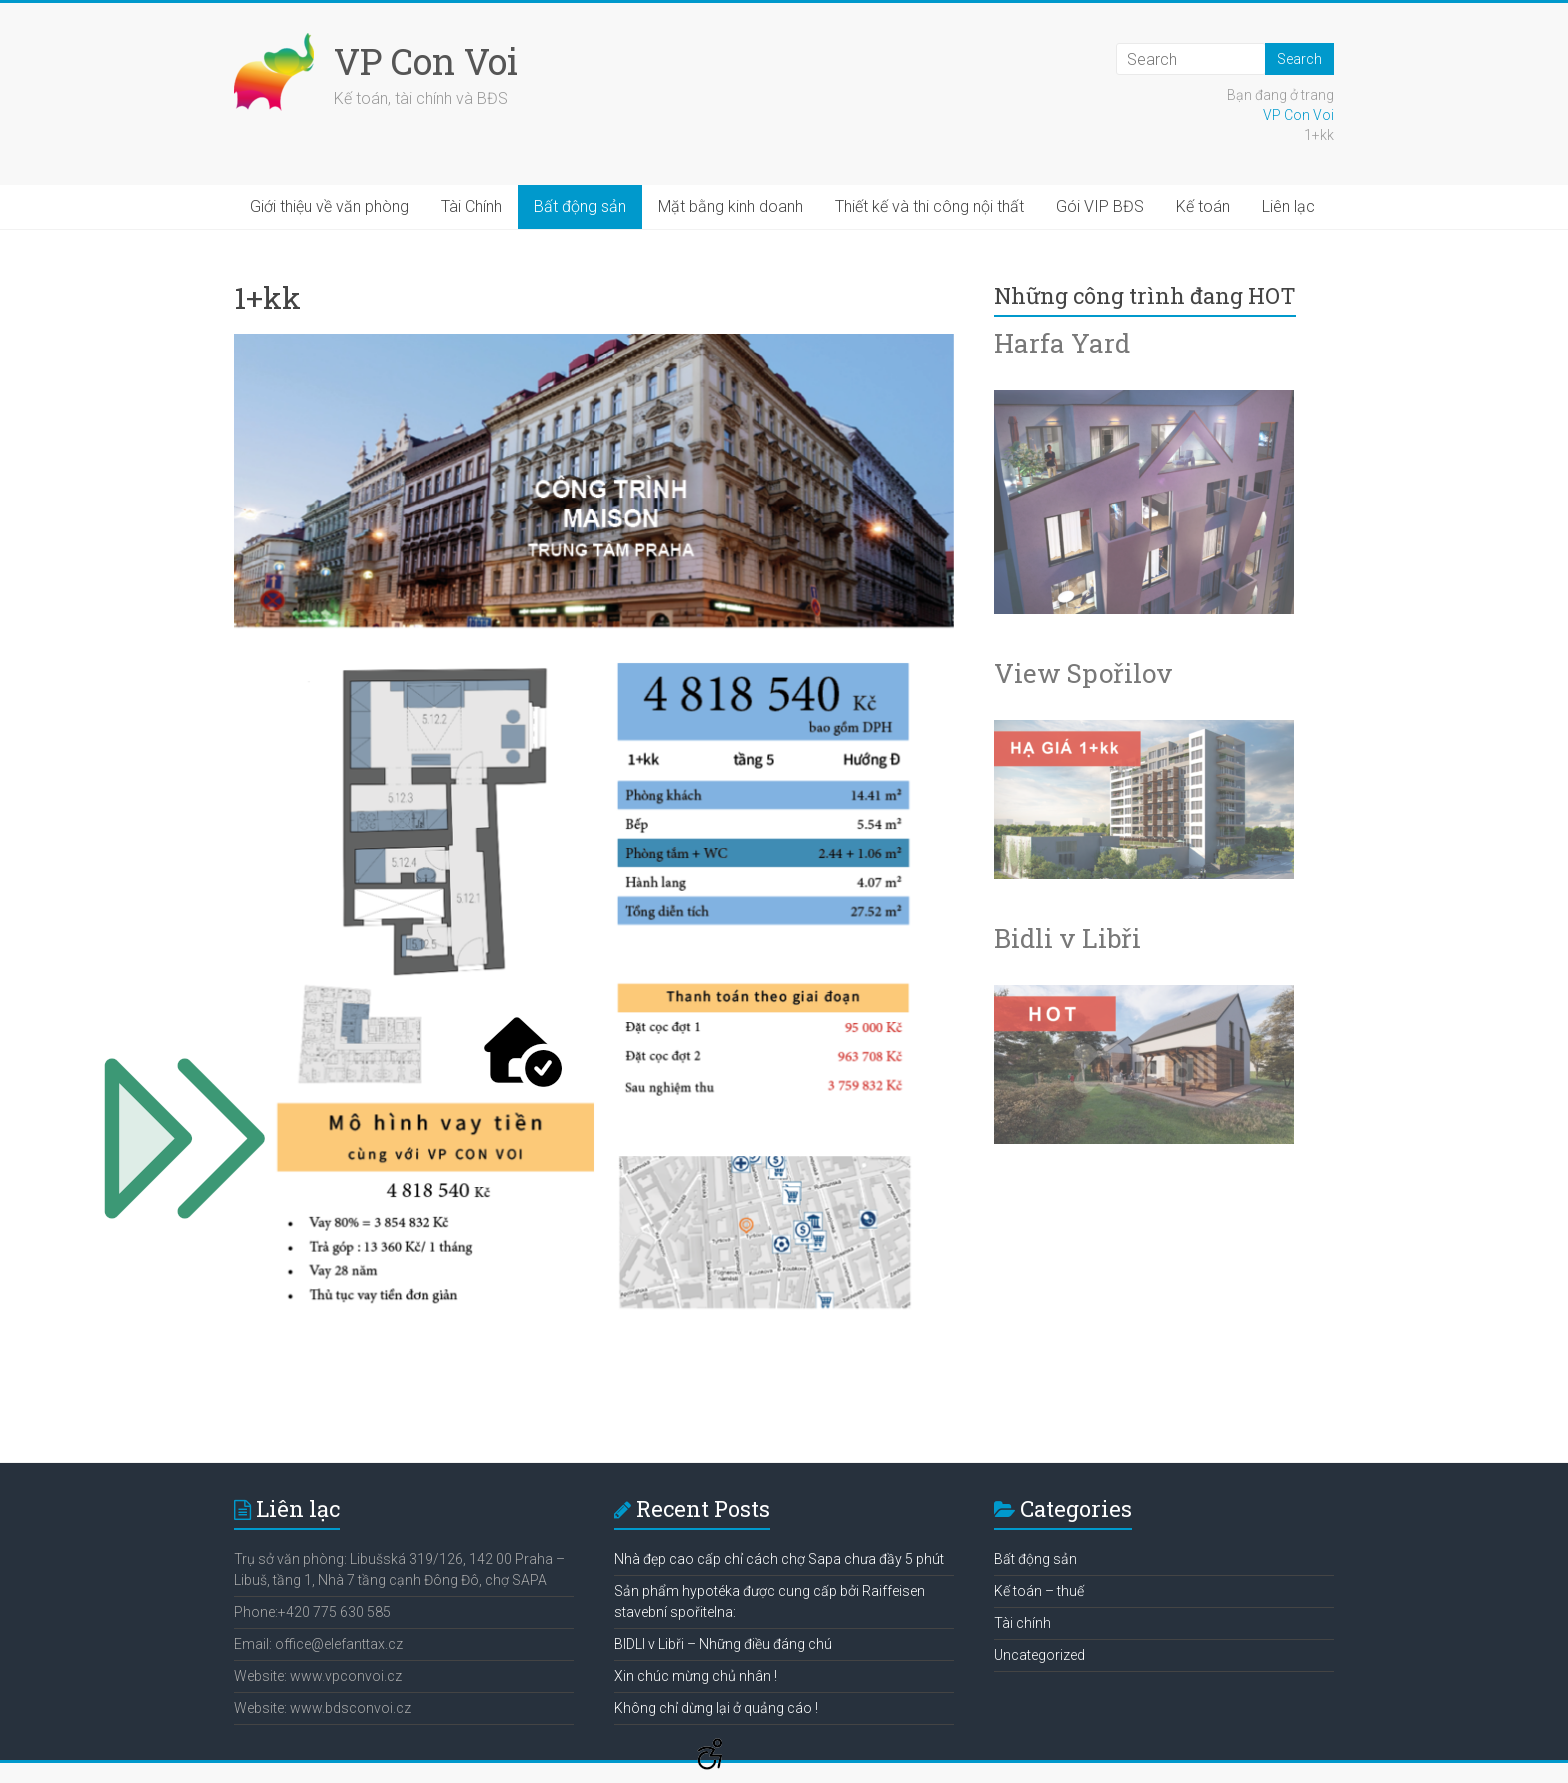 This screenshot has width=1568, height=1783. What do you see at coordinates (521, 1050) in the screenshot?
I see `home verification complete` at bounding box center [521, 1050].